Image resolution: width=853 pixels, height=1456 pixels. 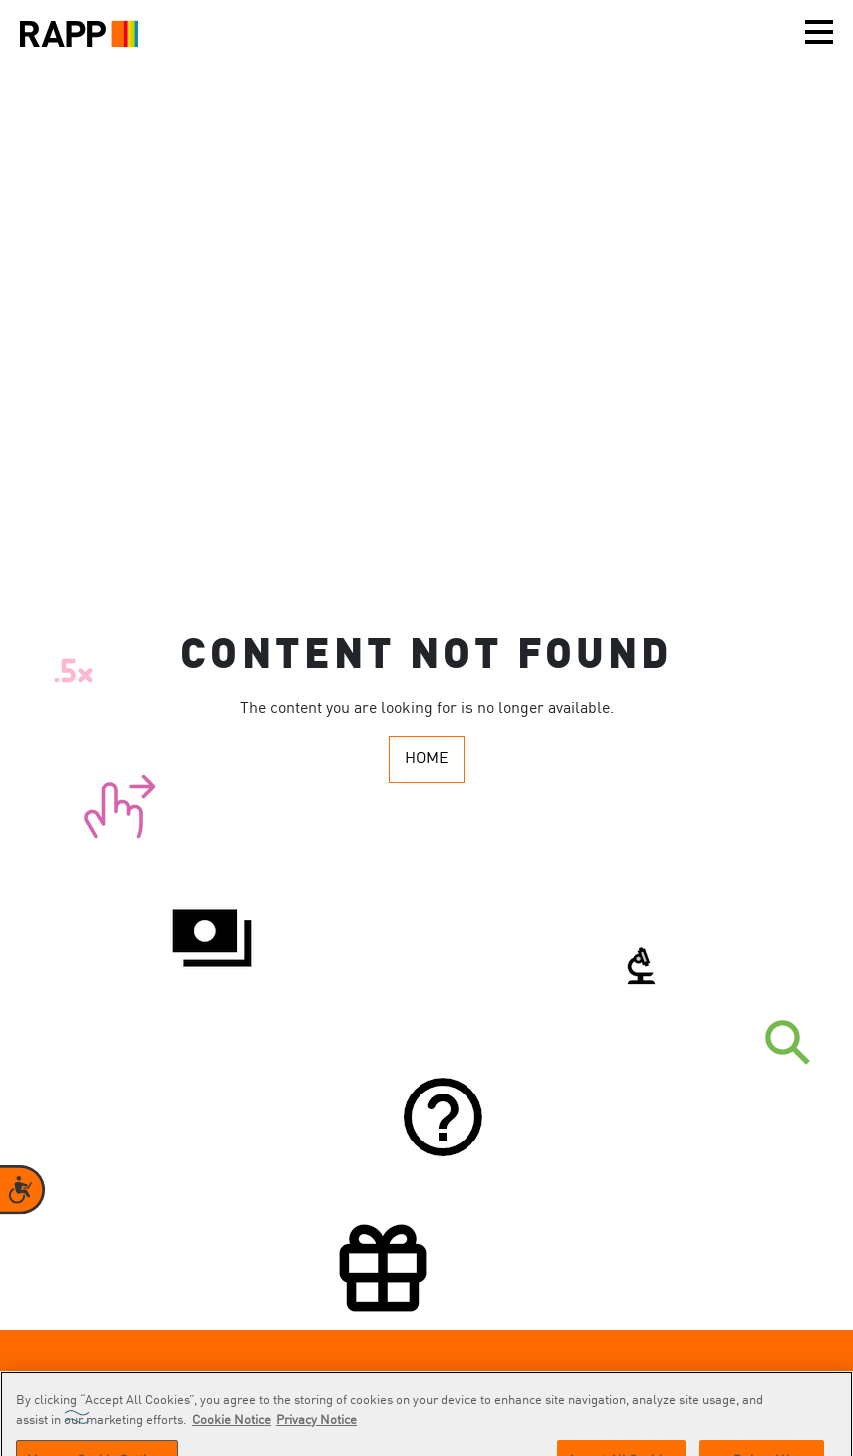 What do you see at coordinates (641, 966) in the screenshot?
I see `access science or laboratory features` at bounding box center [641, 966].